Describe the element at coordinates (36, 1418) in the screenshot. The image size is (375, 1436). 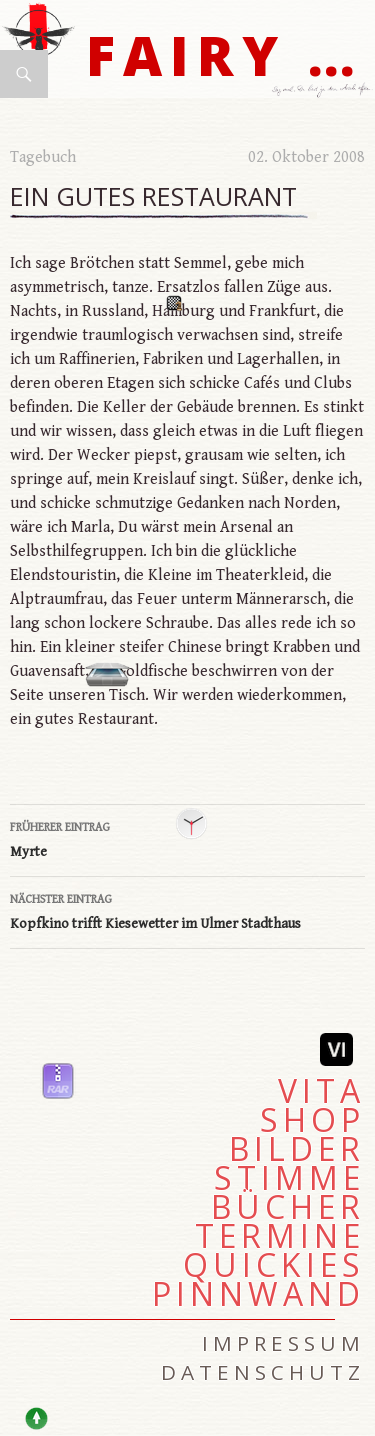
I see `indicates a software update is available` at that location.